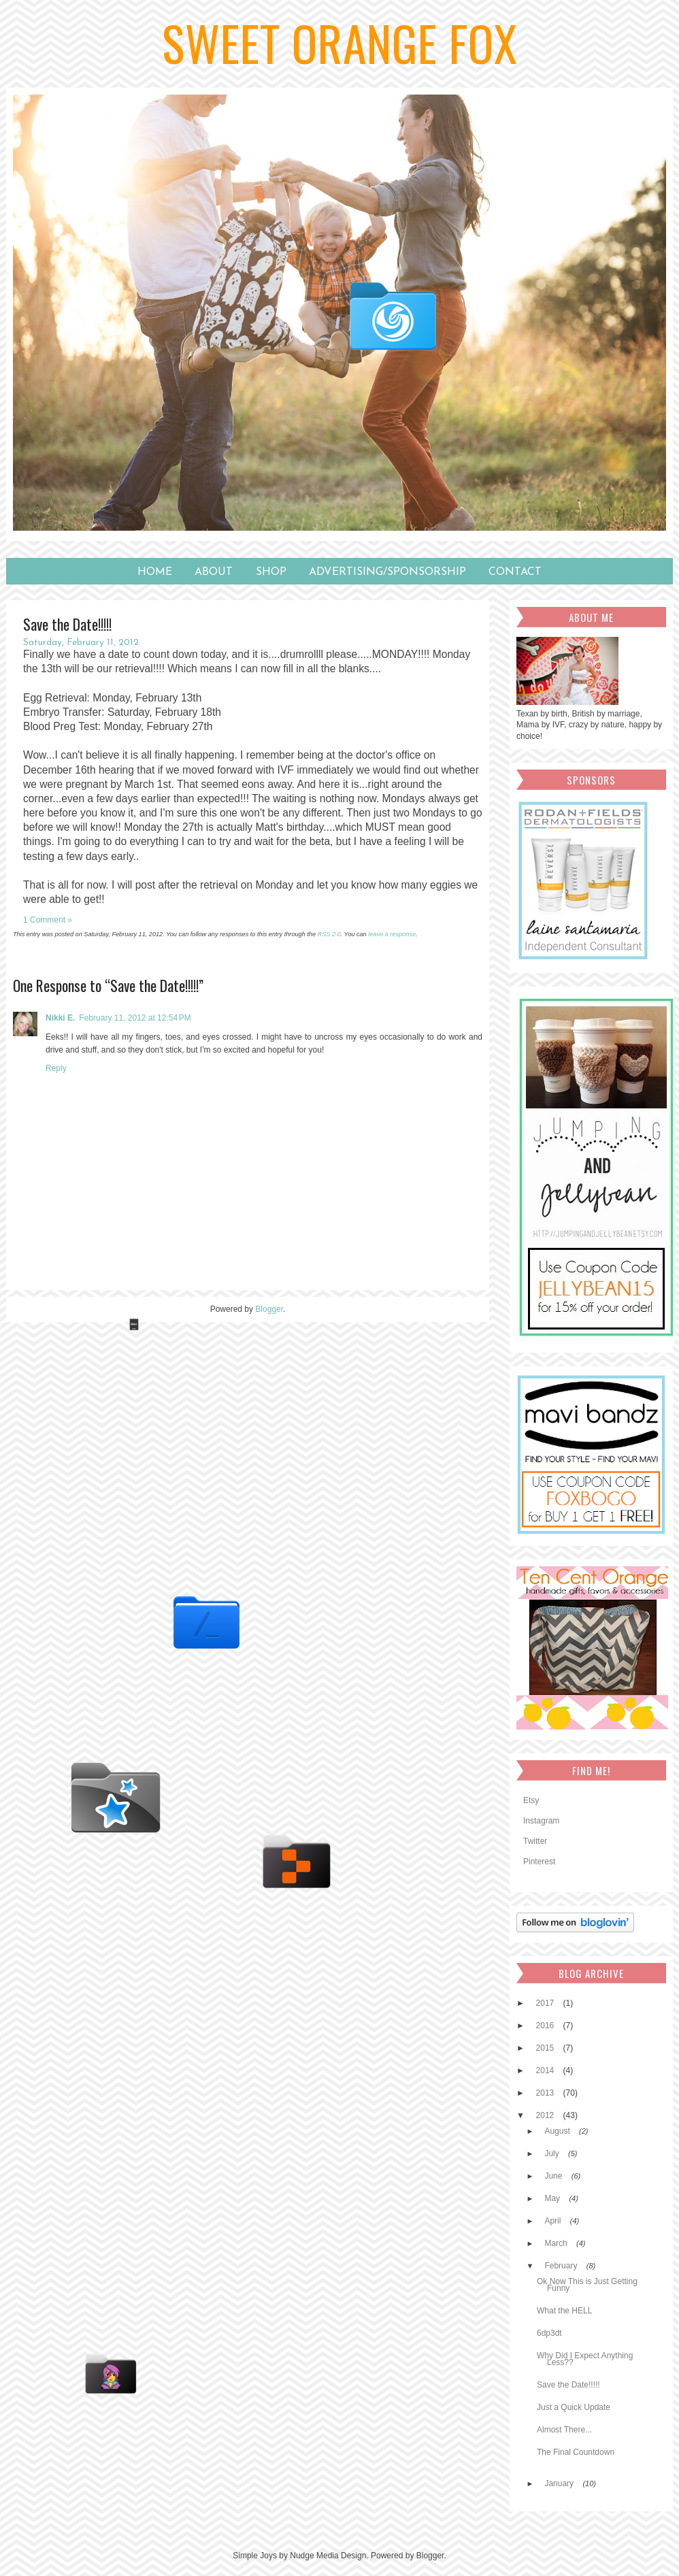 The image size is (679, 2576). I want to click on a core audio format (.caf) file in GarageBand, so click(134, 1325).